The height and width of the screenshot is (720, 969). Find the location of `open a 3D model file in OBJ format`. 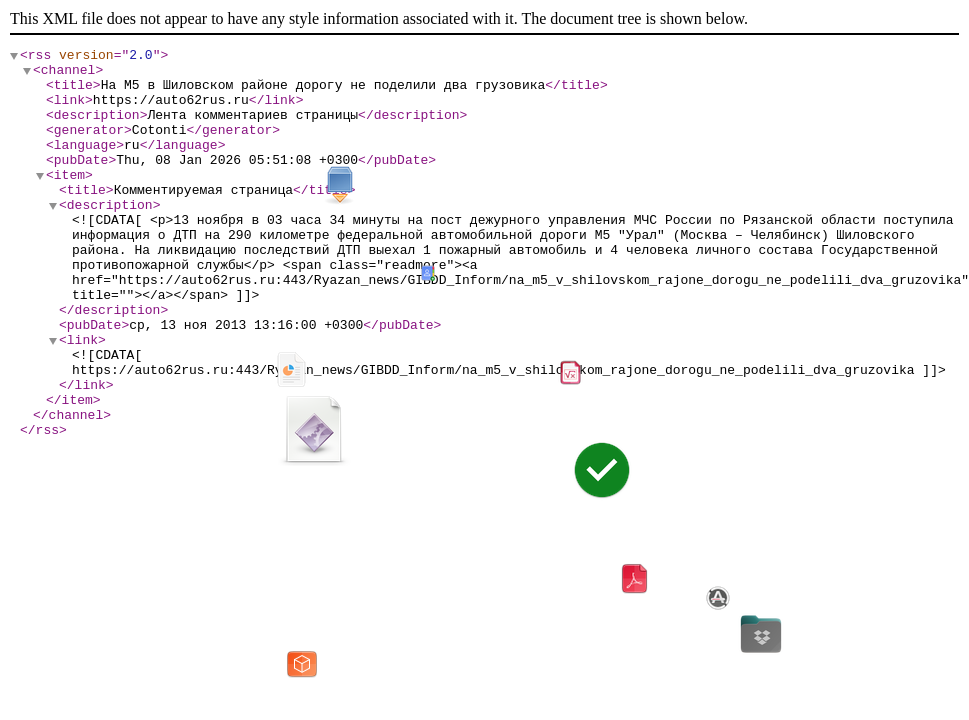

open a 3D model file in OBJ format is located at coordinates (302, 663).